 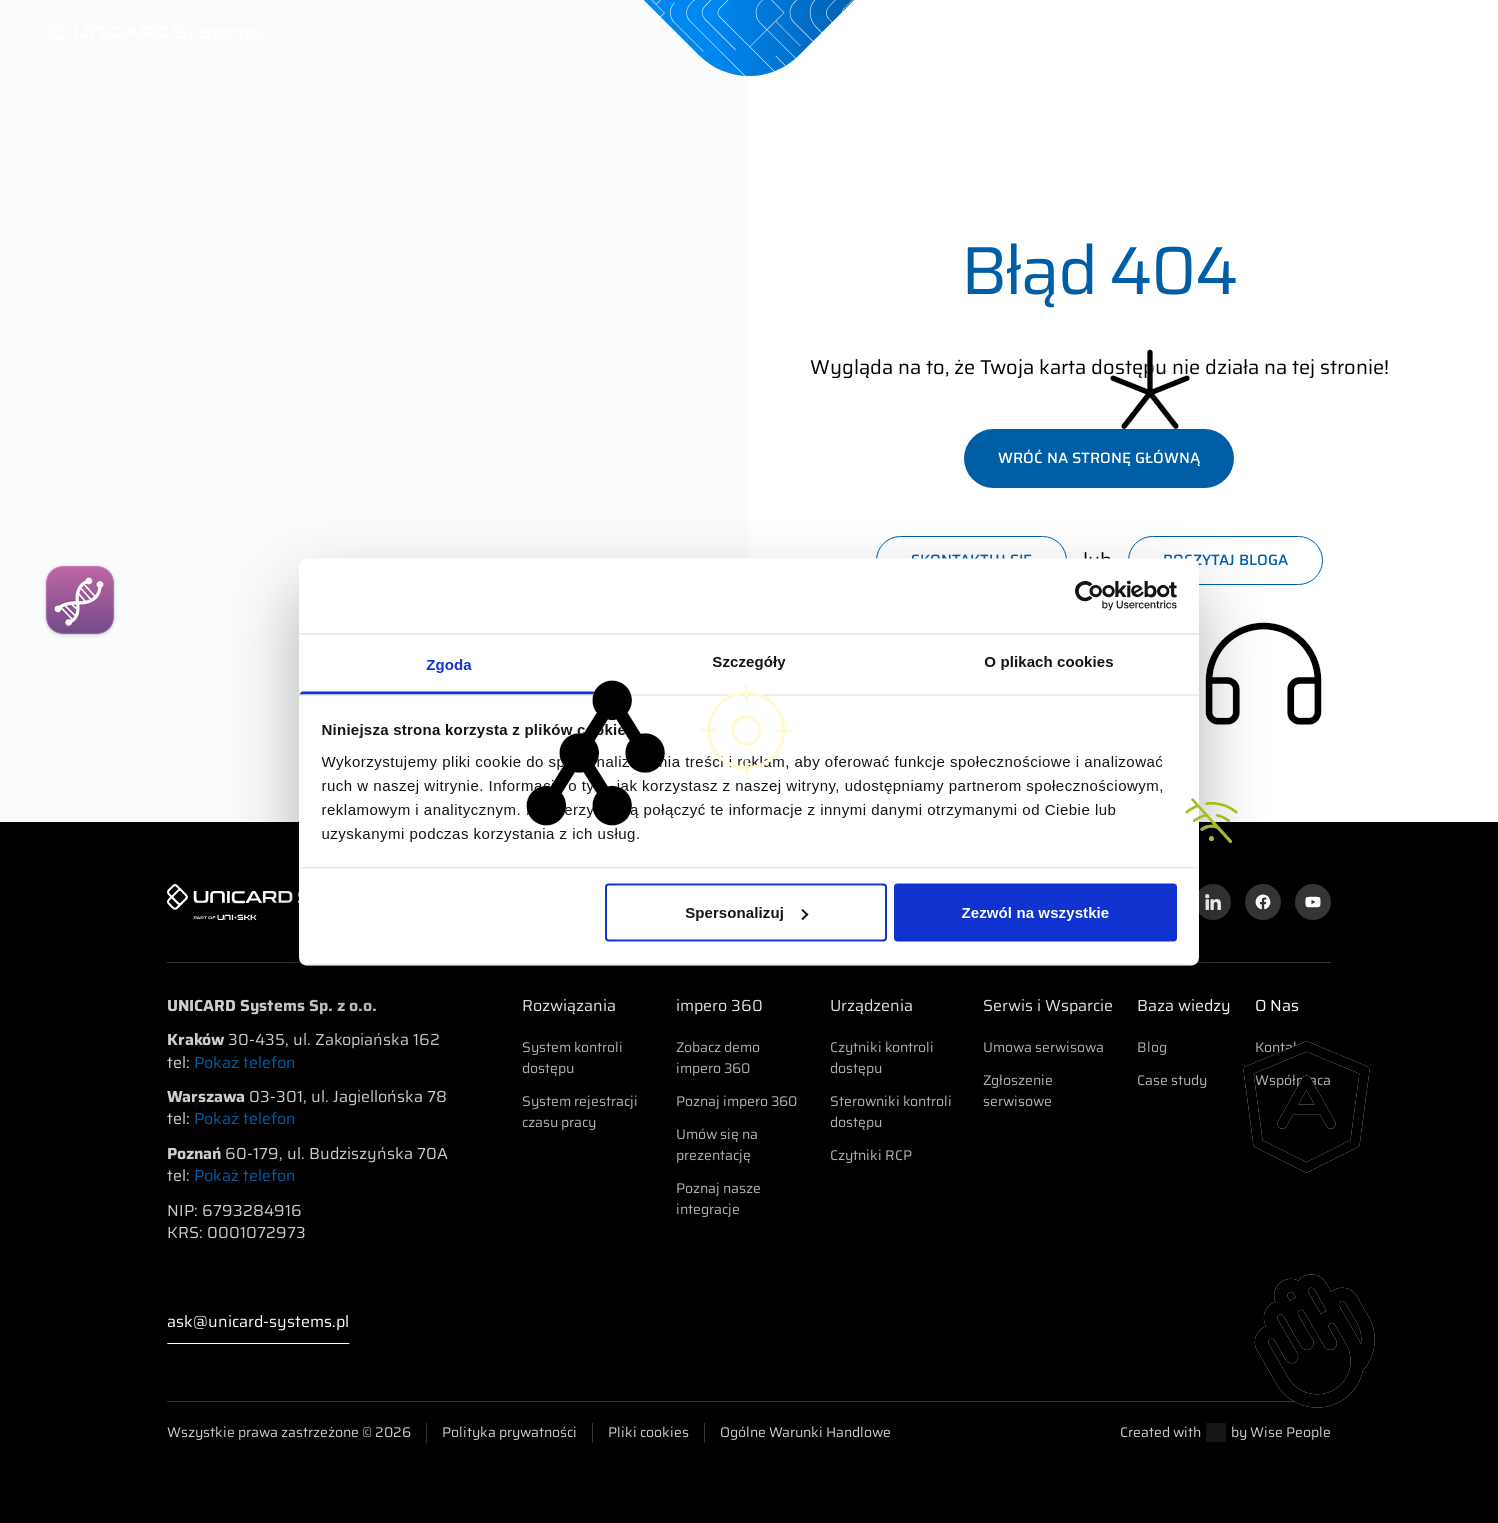 I want to click on view hierarchical data structure, so click(x=599, y=753).